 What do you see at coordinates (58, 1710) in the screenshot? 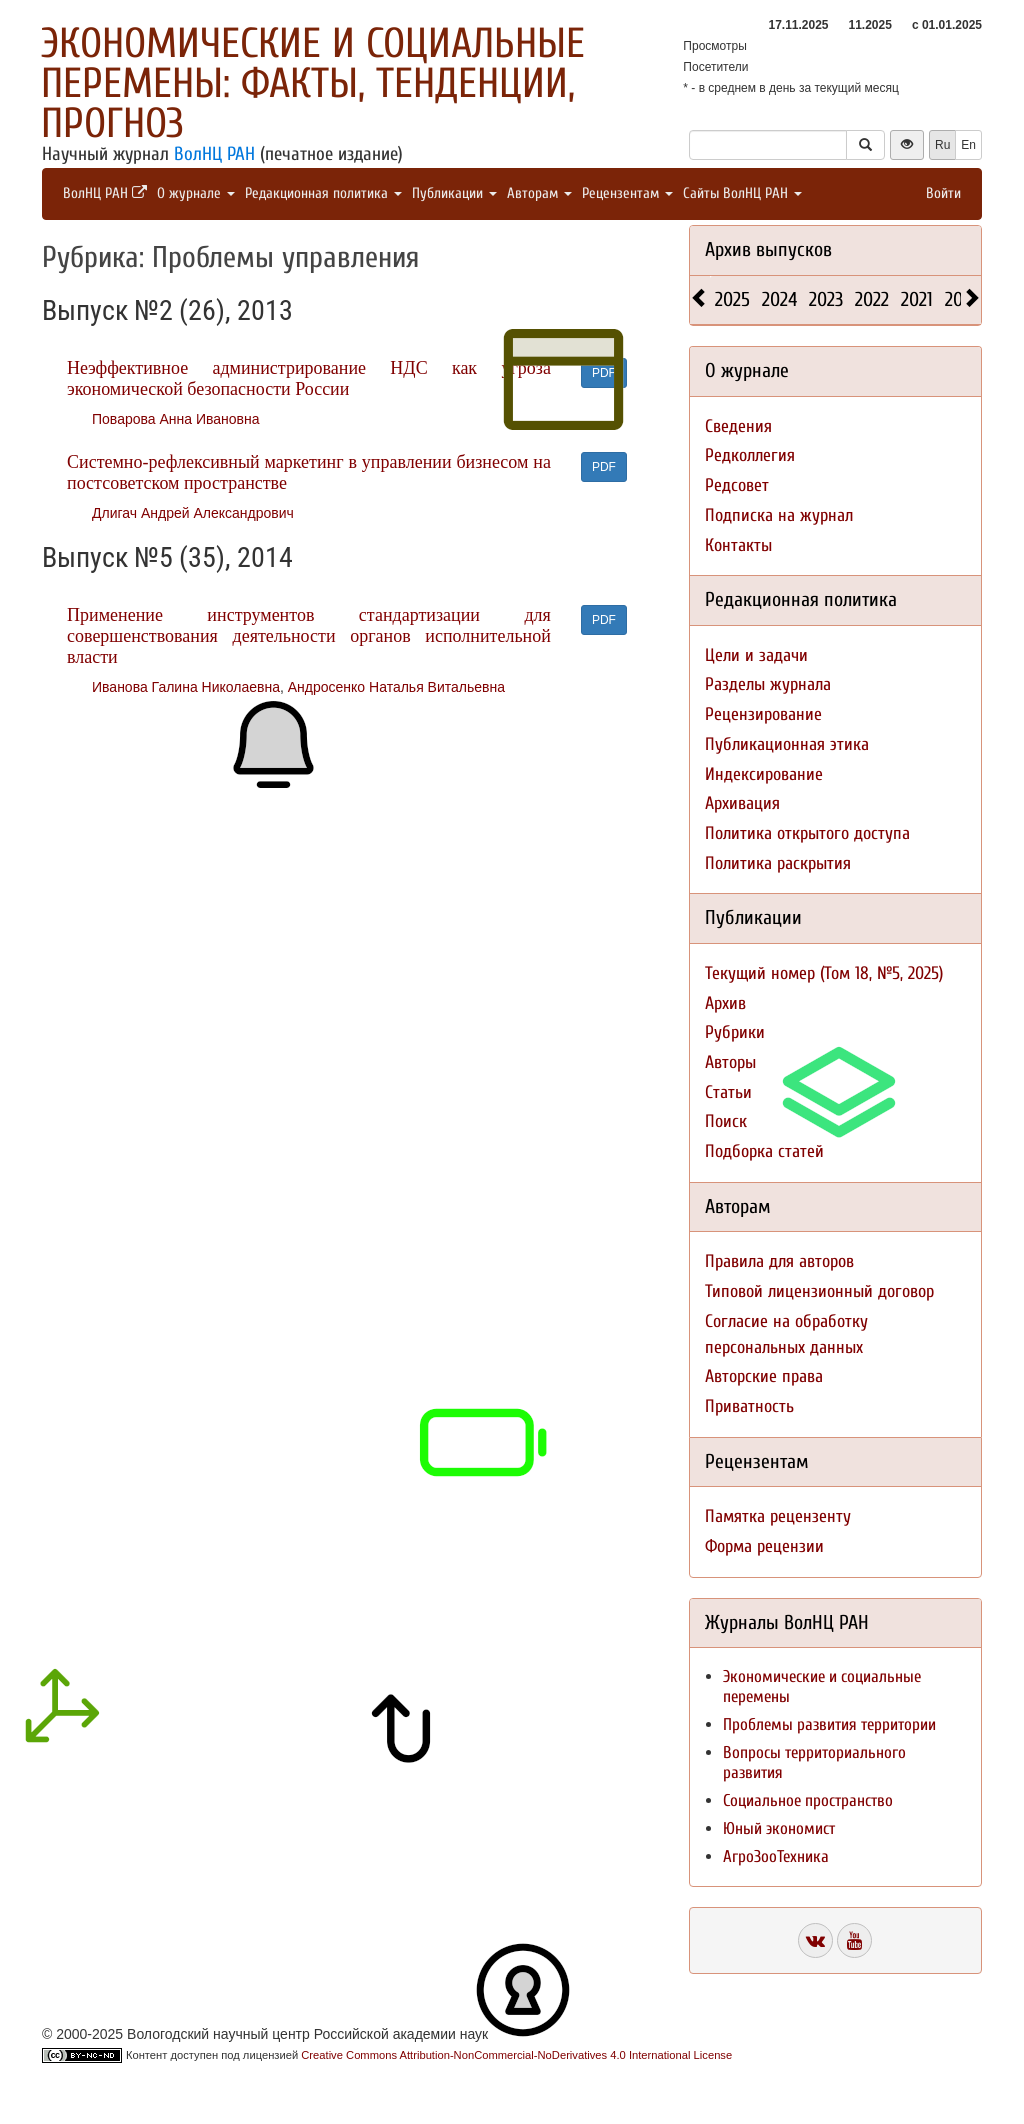
I see `switch to 3D view or coordinate system` at bounding box center [58, 1710].